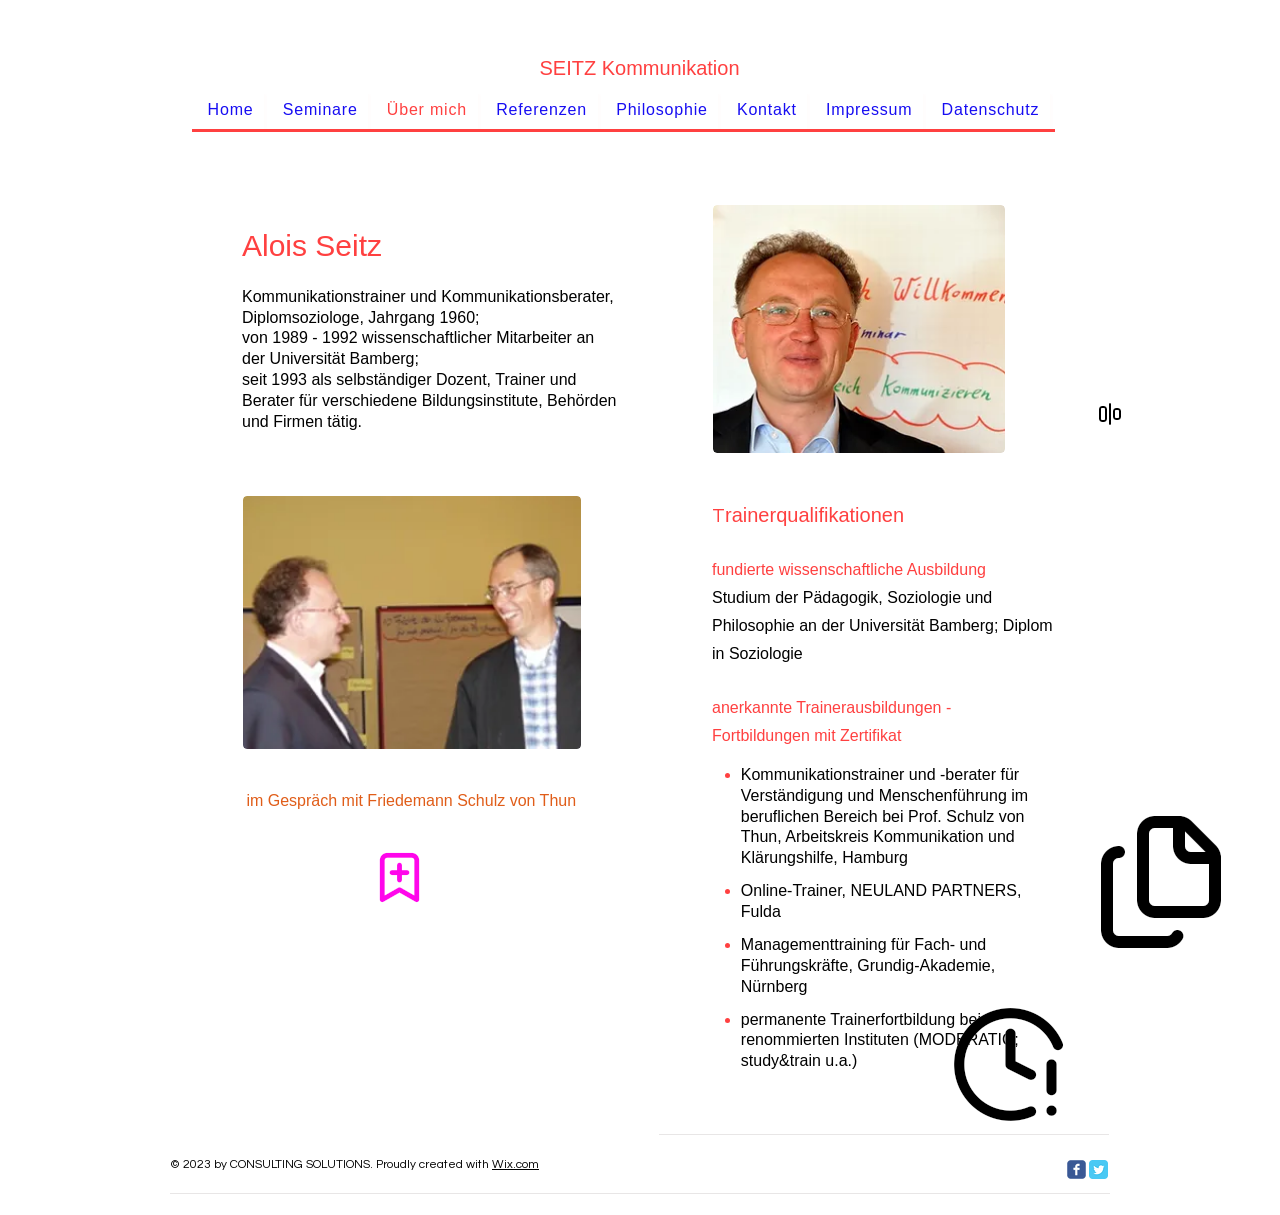 The height and width of the screenshot is (1215, 1280). Describe the element at coordinates (399, 877) in the screenshot. I see `add a new bookmark` at that location.